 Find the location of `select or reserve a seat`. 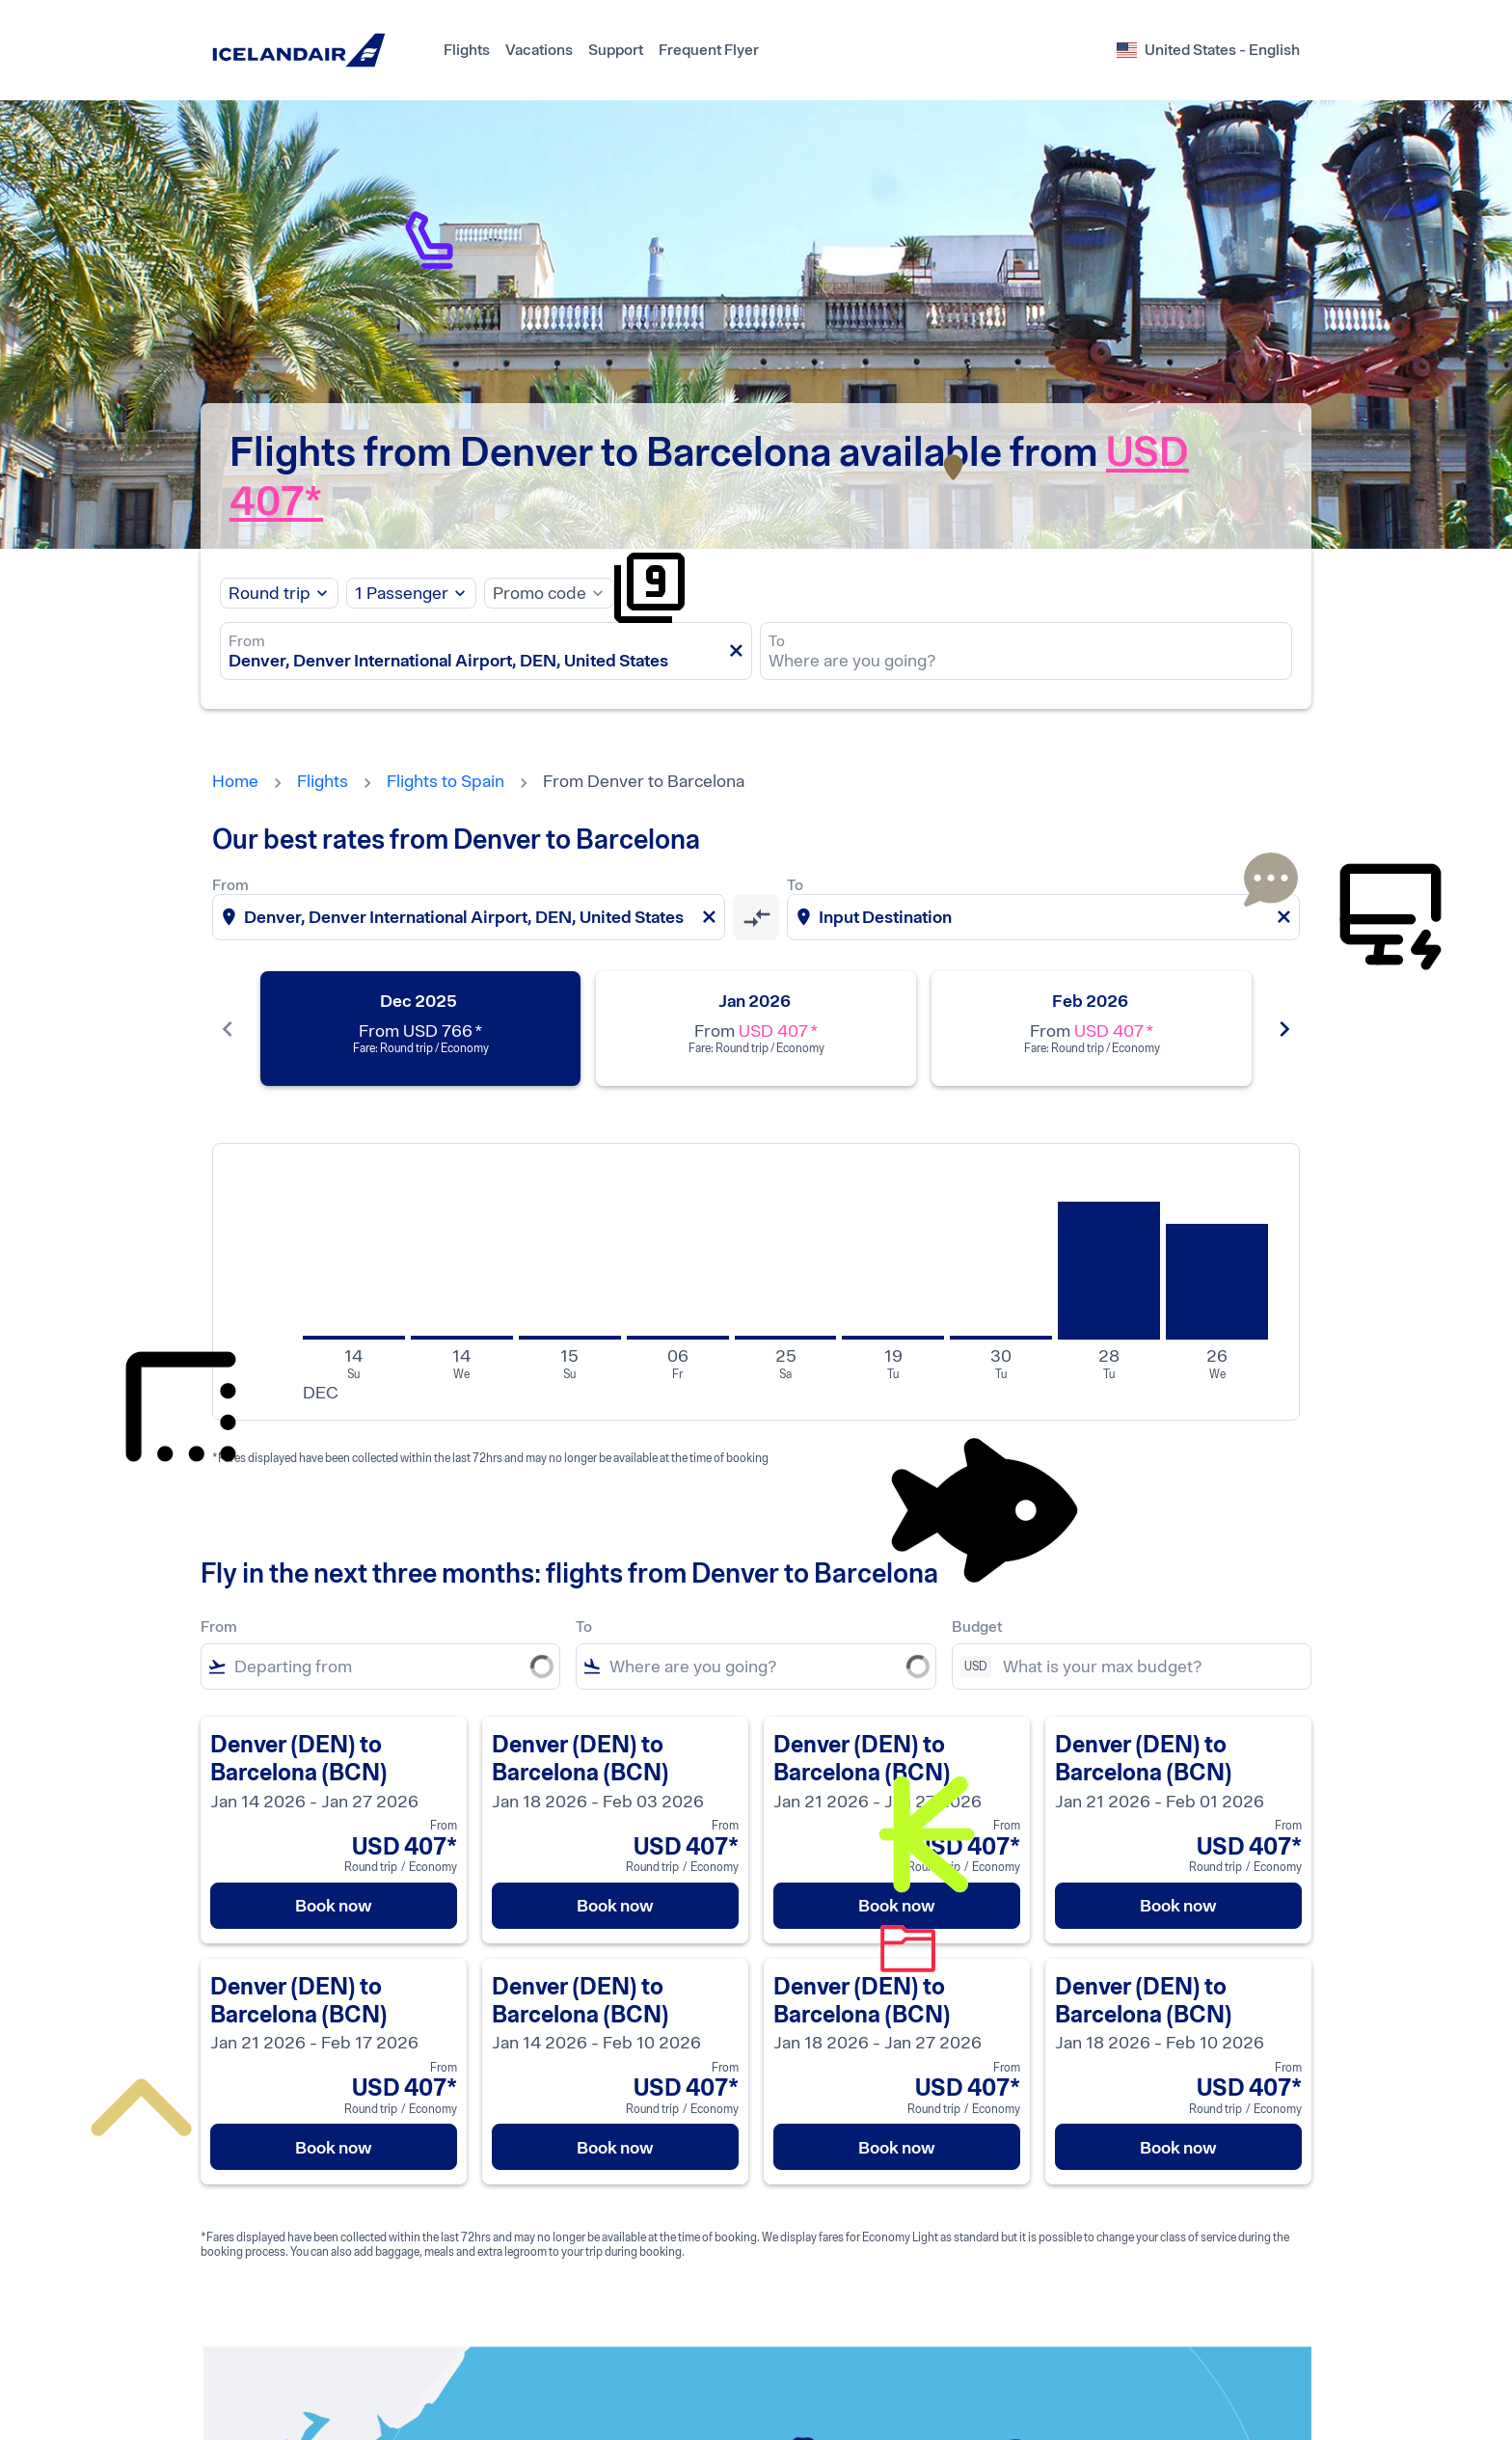

select or reserve a seat is located at coordinates (428, 240).